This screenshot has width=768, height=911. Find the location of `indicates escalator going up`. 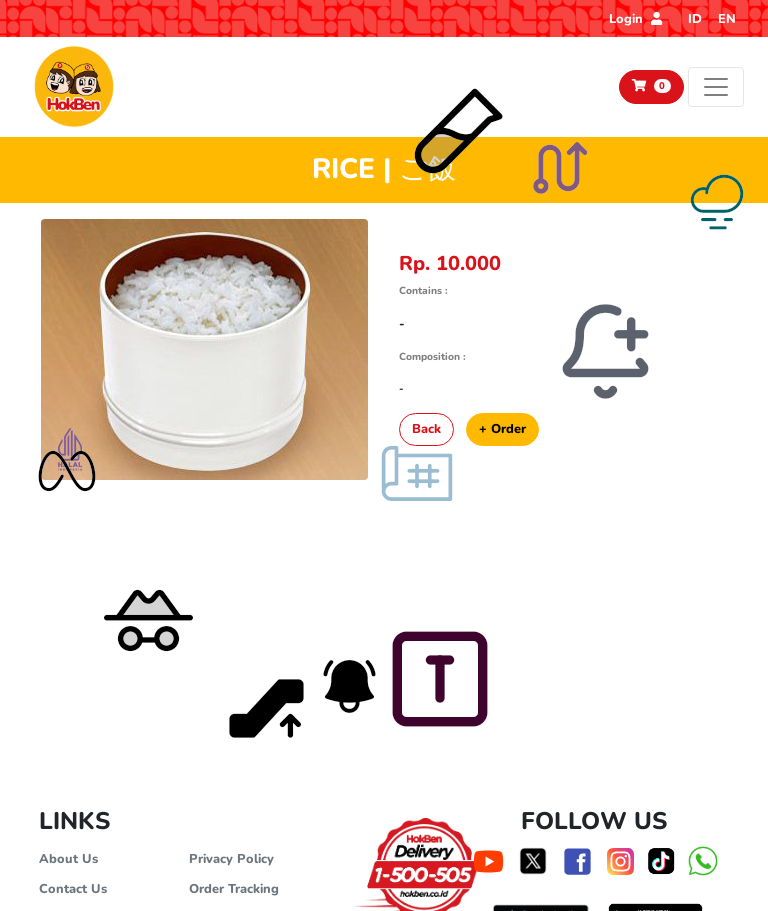

indicates escalator going up is located at coordinates (266, 708).